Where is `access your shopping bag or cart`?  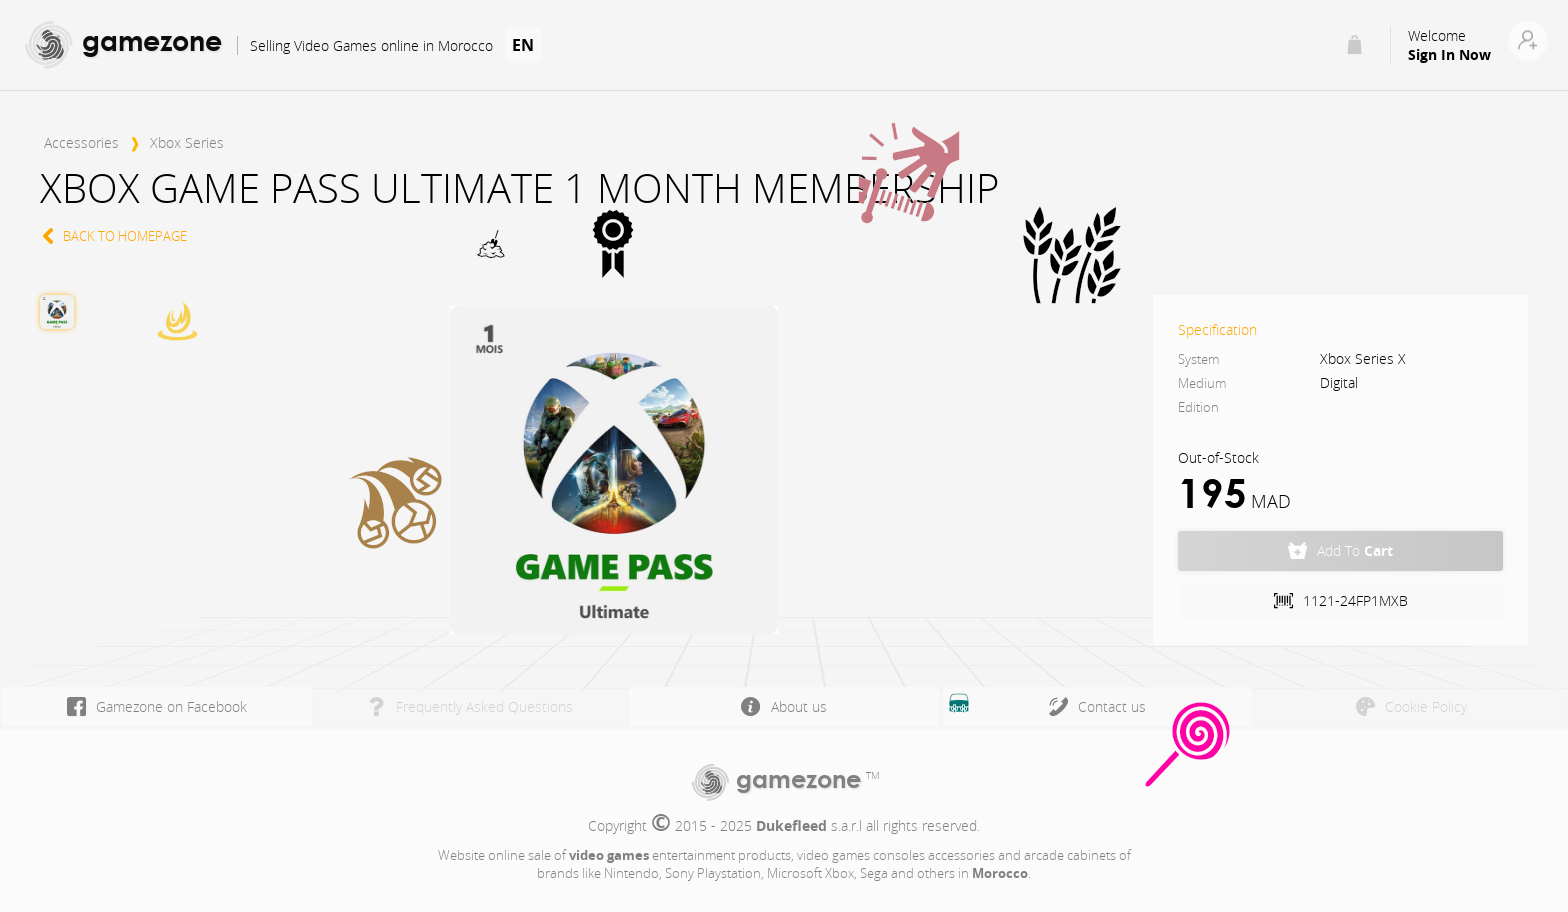 access your shopping bag or cart is located at coordinates (959, 703).